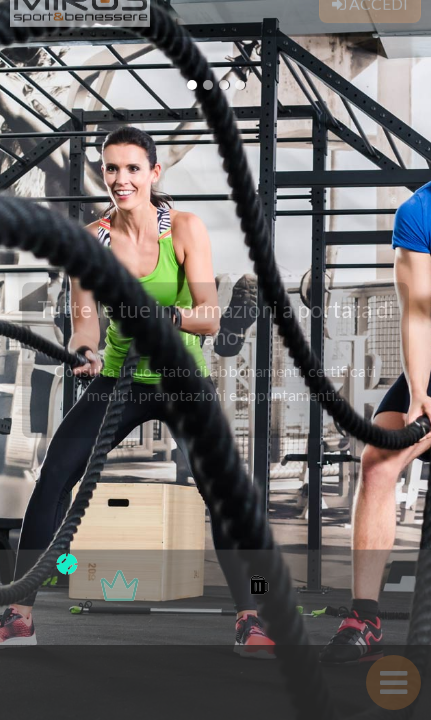 The width and height of the screenshot is (431, 720). What do you see at coordinates (119, 587) in the screenshot?
I see `indicates premium or pro membership status` at bounding box center [119, 587].